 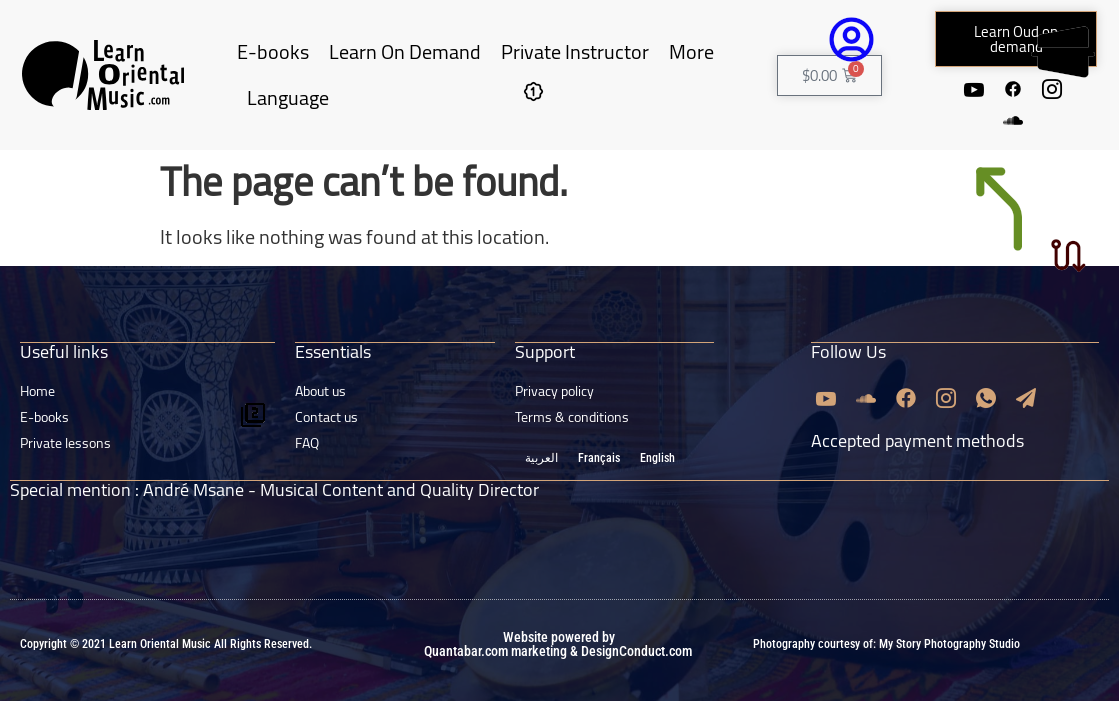 I want to click on indicates second item in a layered stack or sequence, so click(x=253, y=415).